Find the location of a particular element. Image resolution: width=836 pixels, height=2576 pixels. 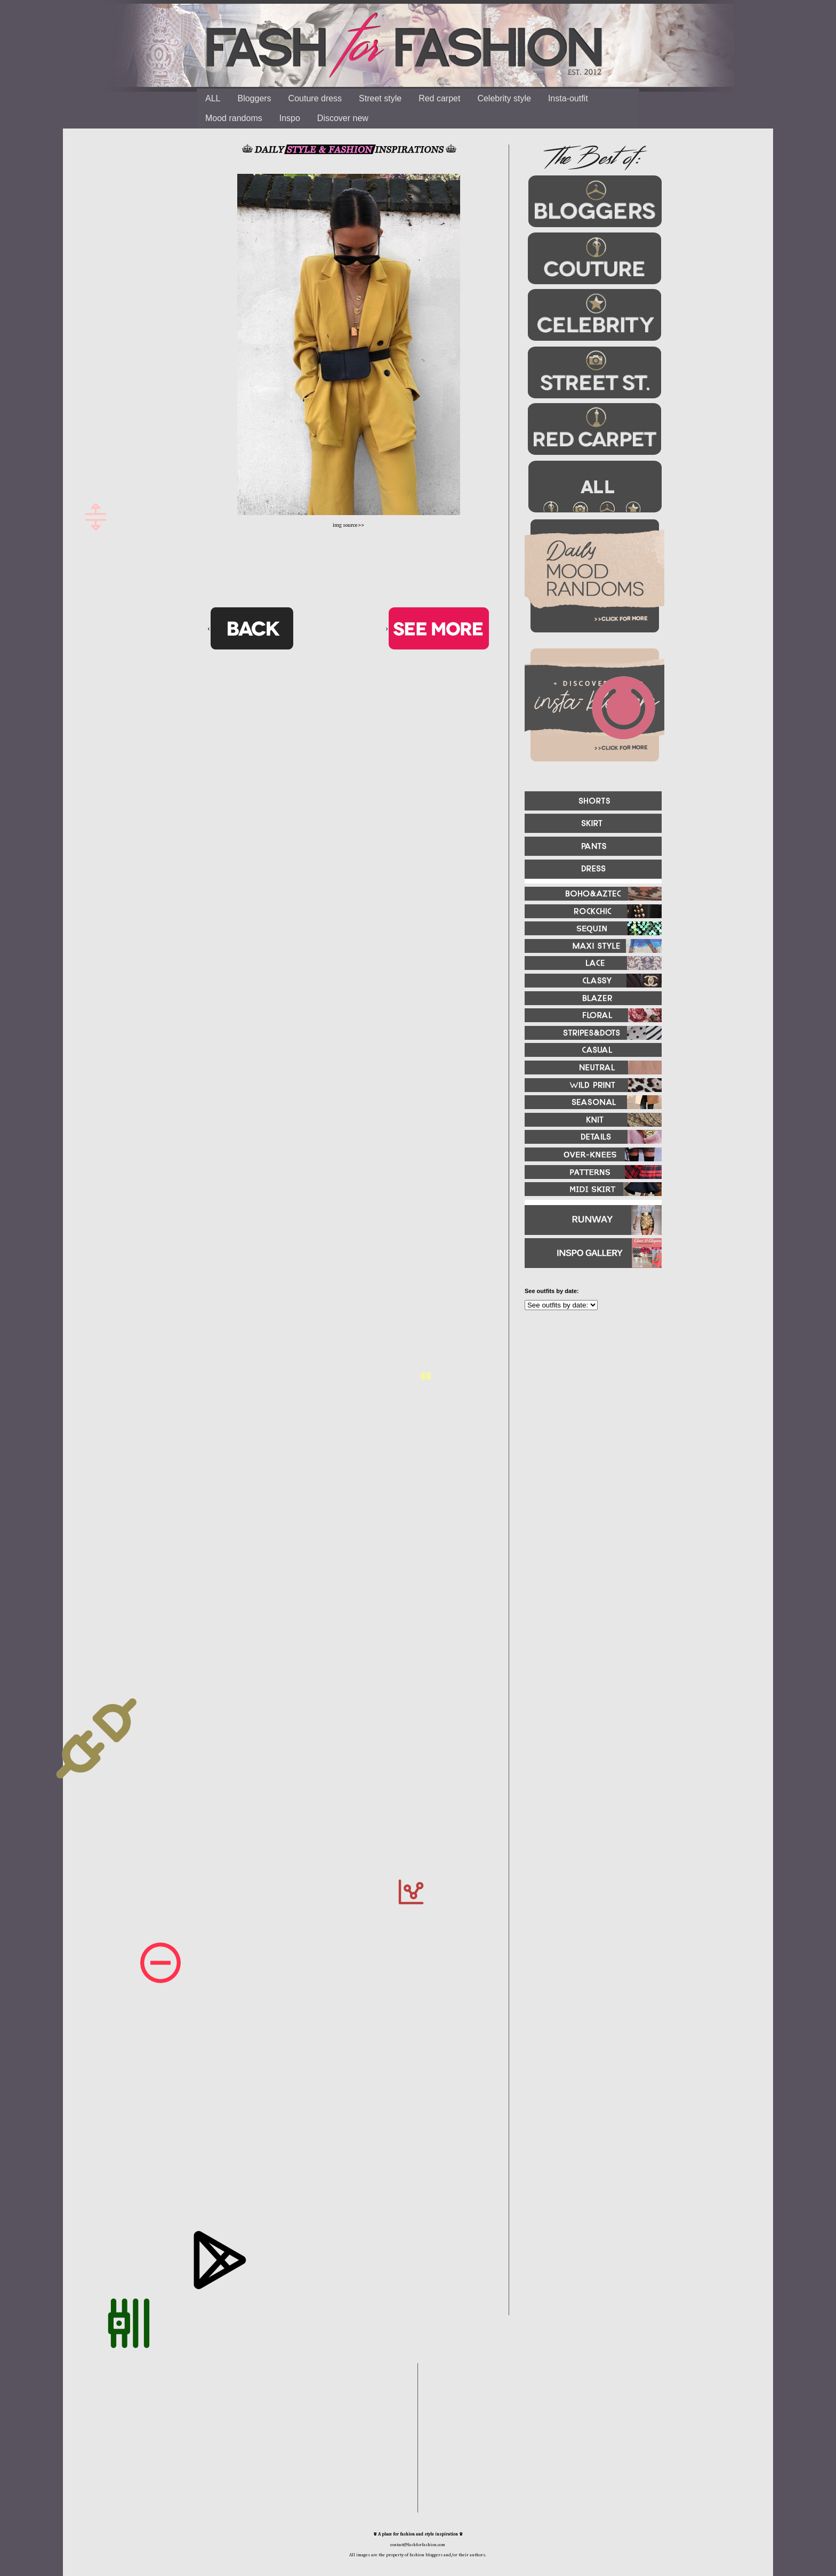

indicates loading or processing in progress is located at coordinates (623, 708).